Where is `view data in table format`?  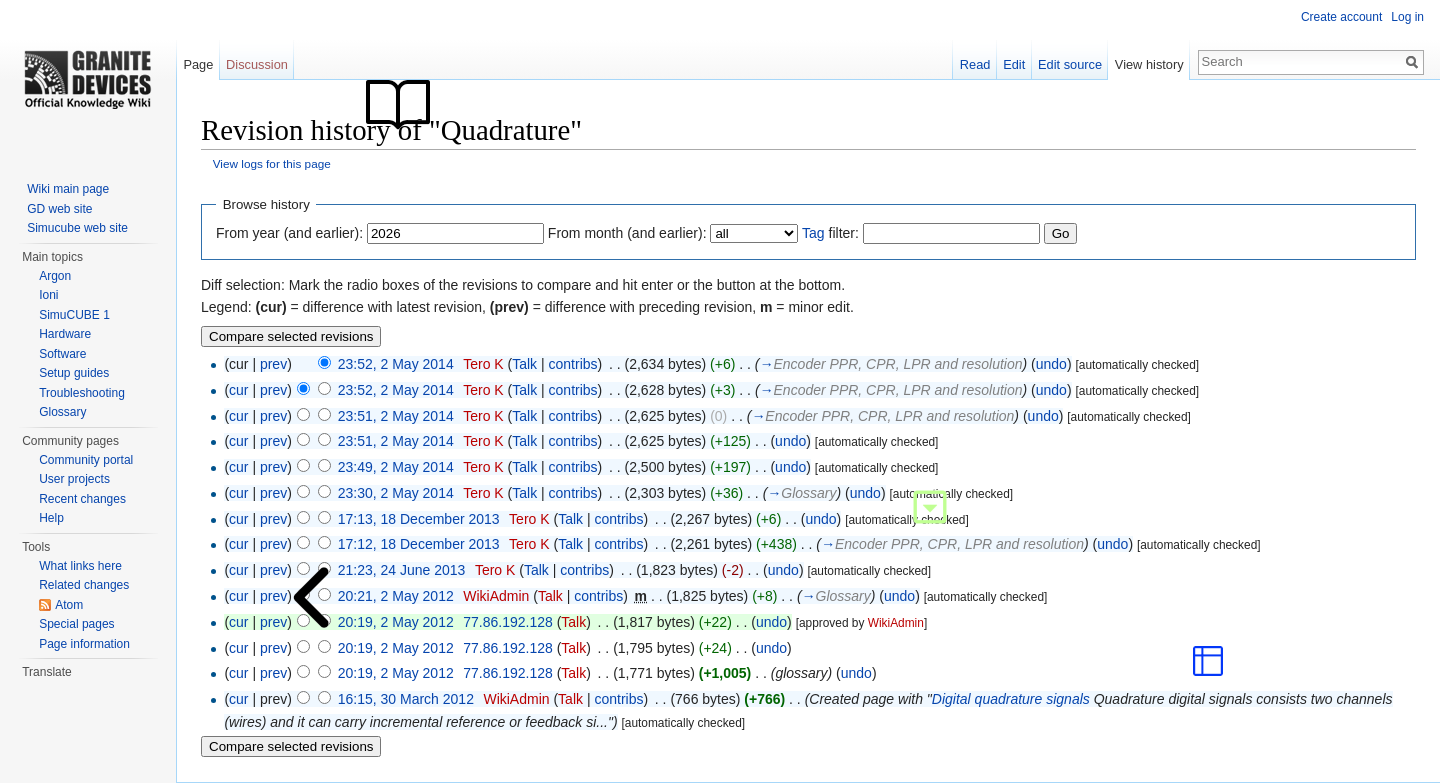 view data in table format is located at coordinates (1208, 661).